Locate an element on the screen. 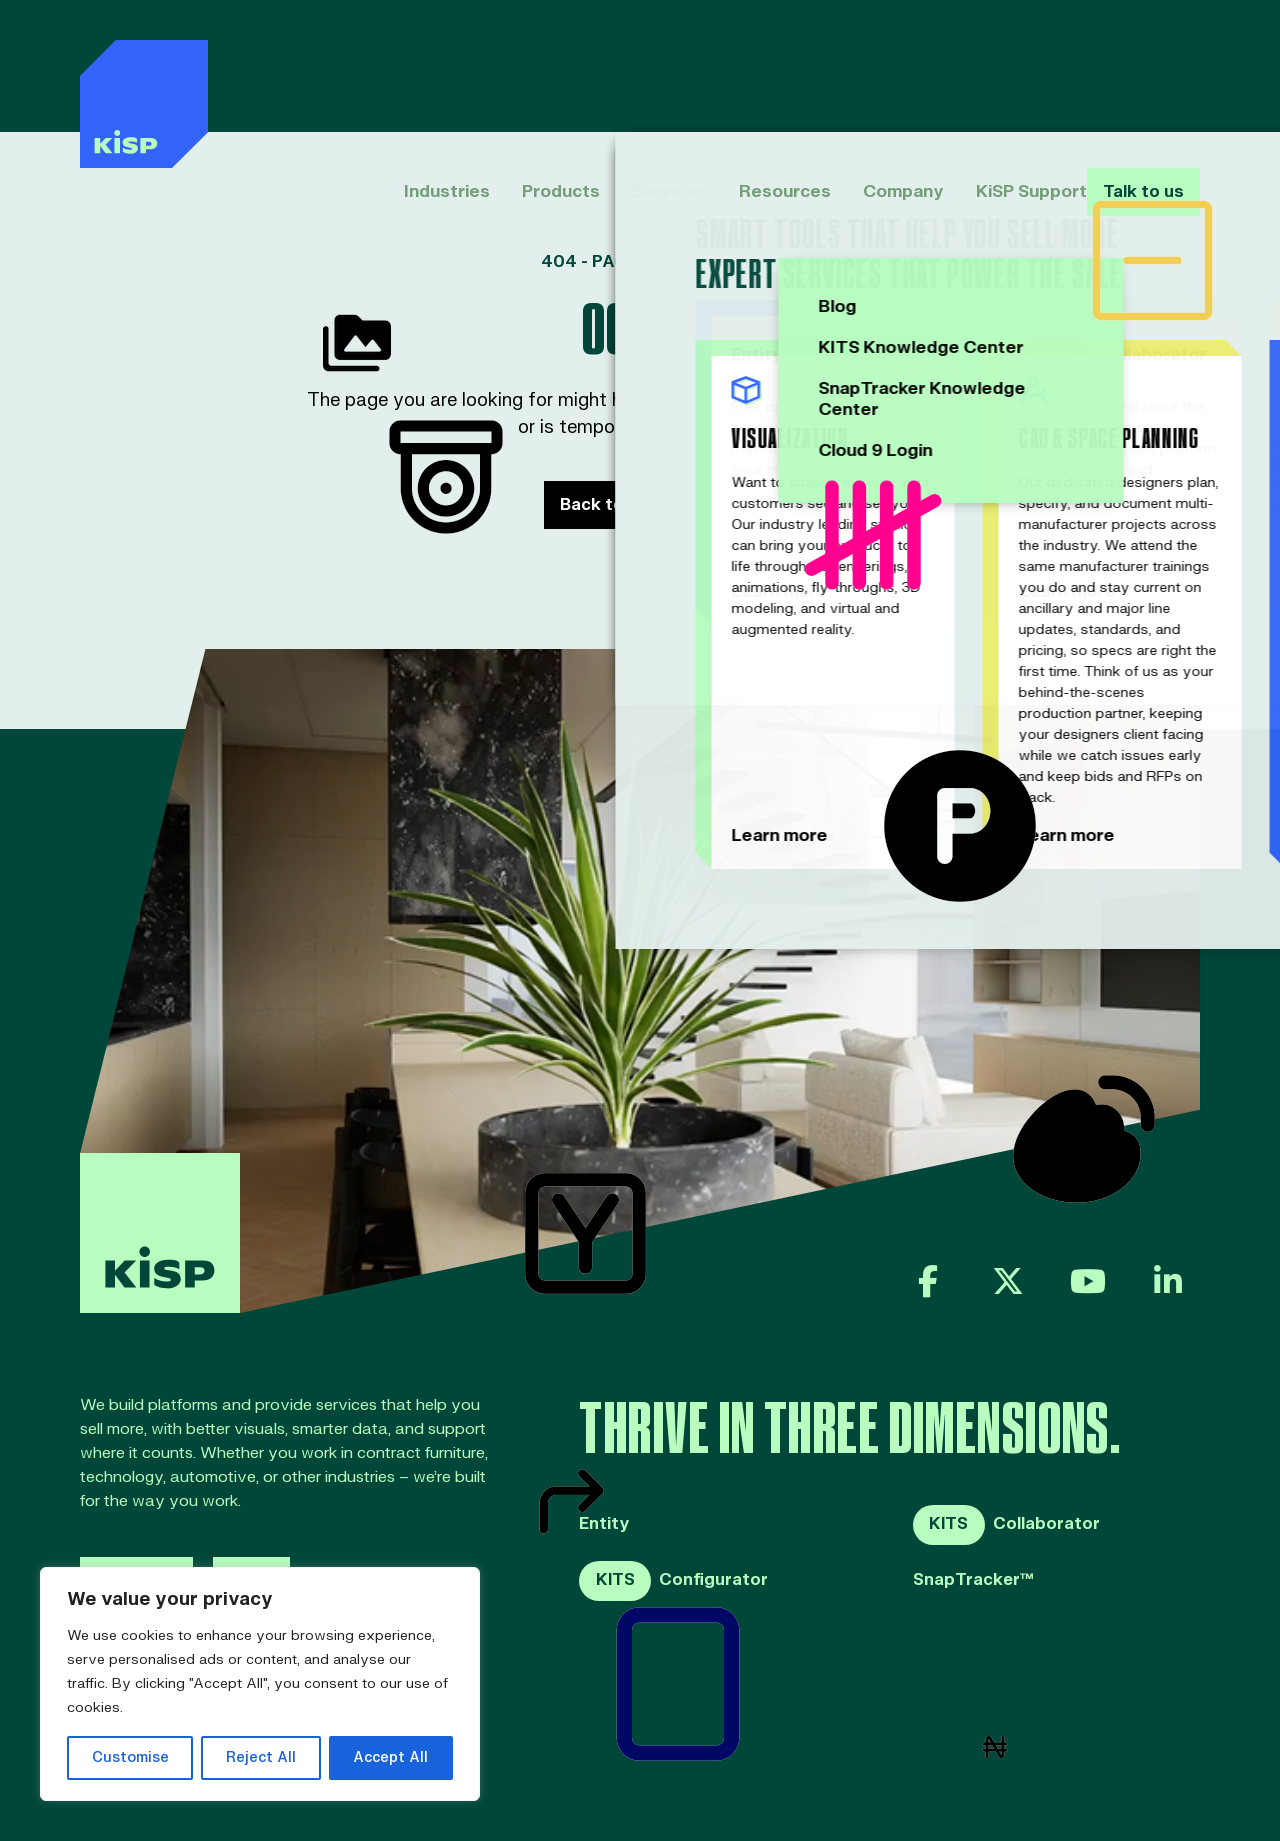  visit Y Combinator website is located at coordinates (585, 1233).